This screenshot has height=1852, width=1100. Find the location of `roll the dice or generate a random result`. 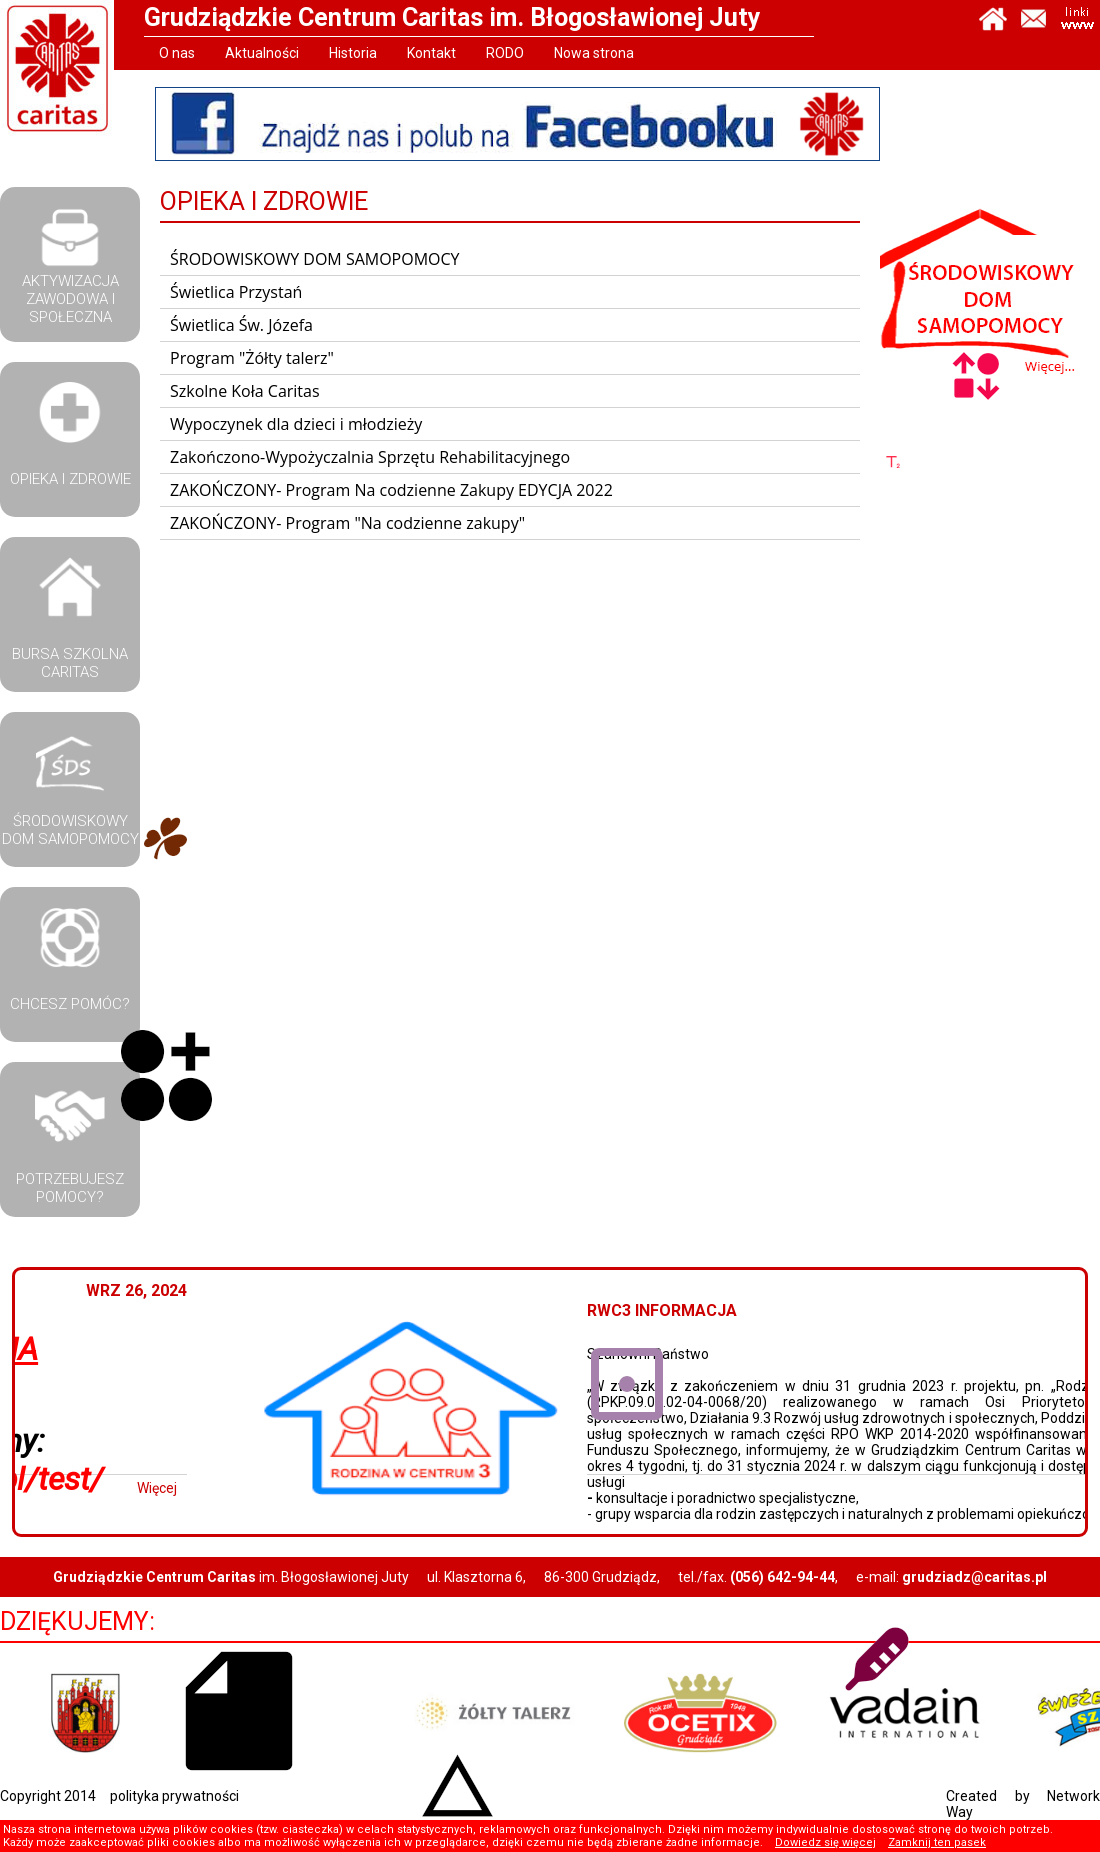

roll the dice or generate a random result is located at coordinates (627, 1384).